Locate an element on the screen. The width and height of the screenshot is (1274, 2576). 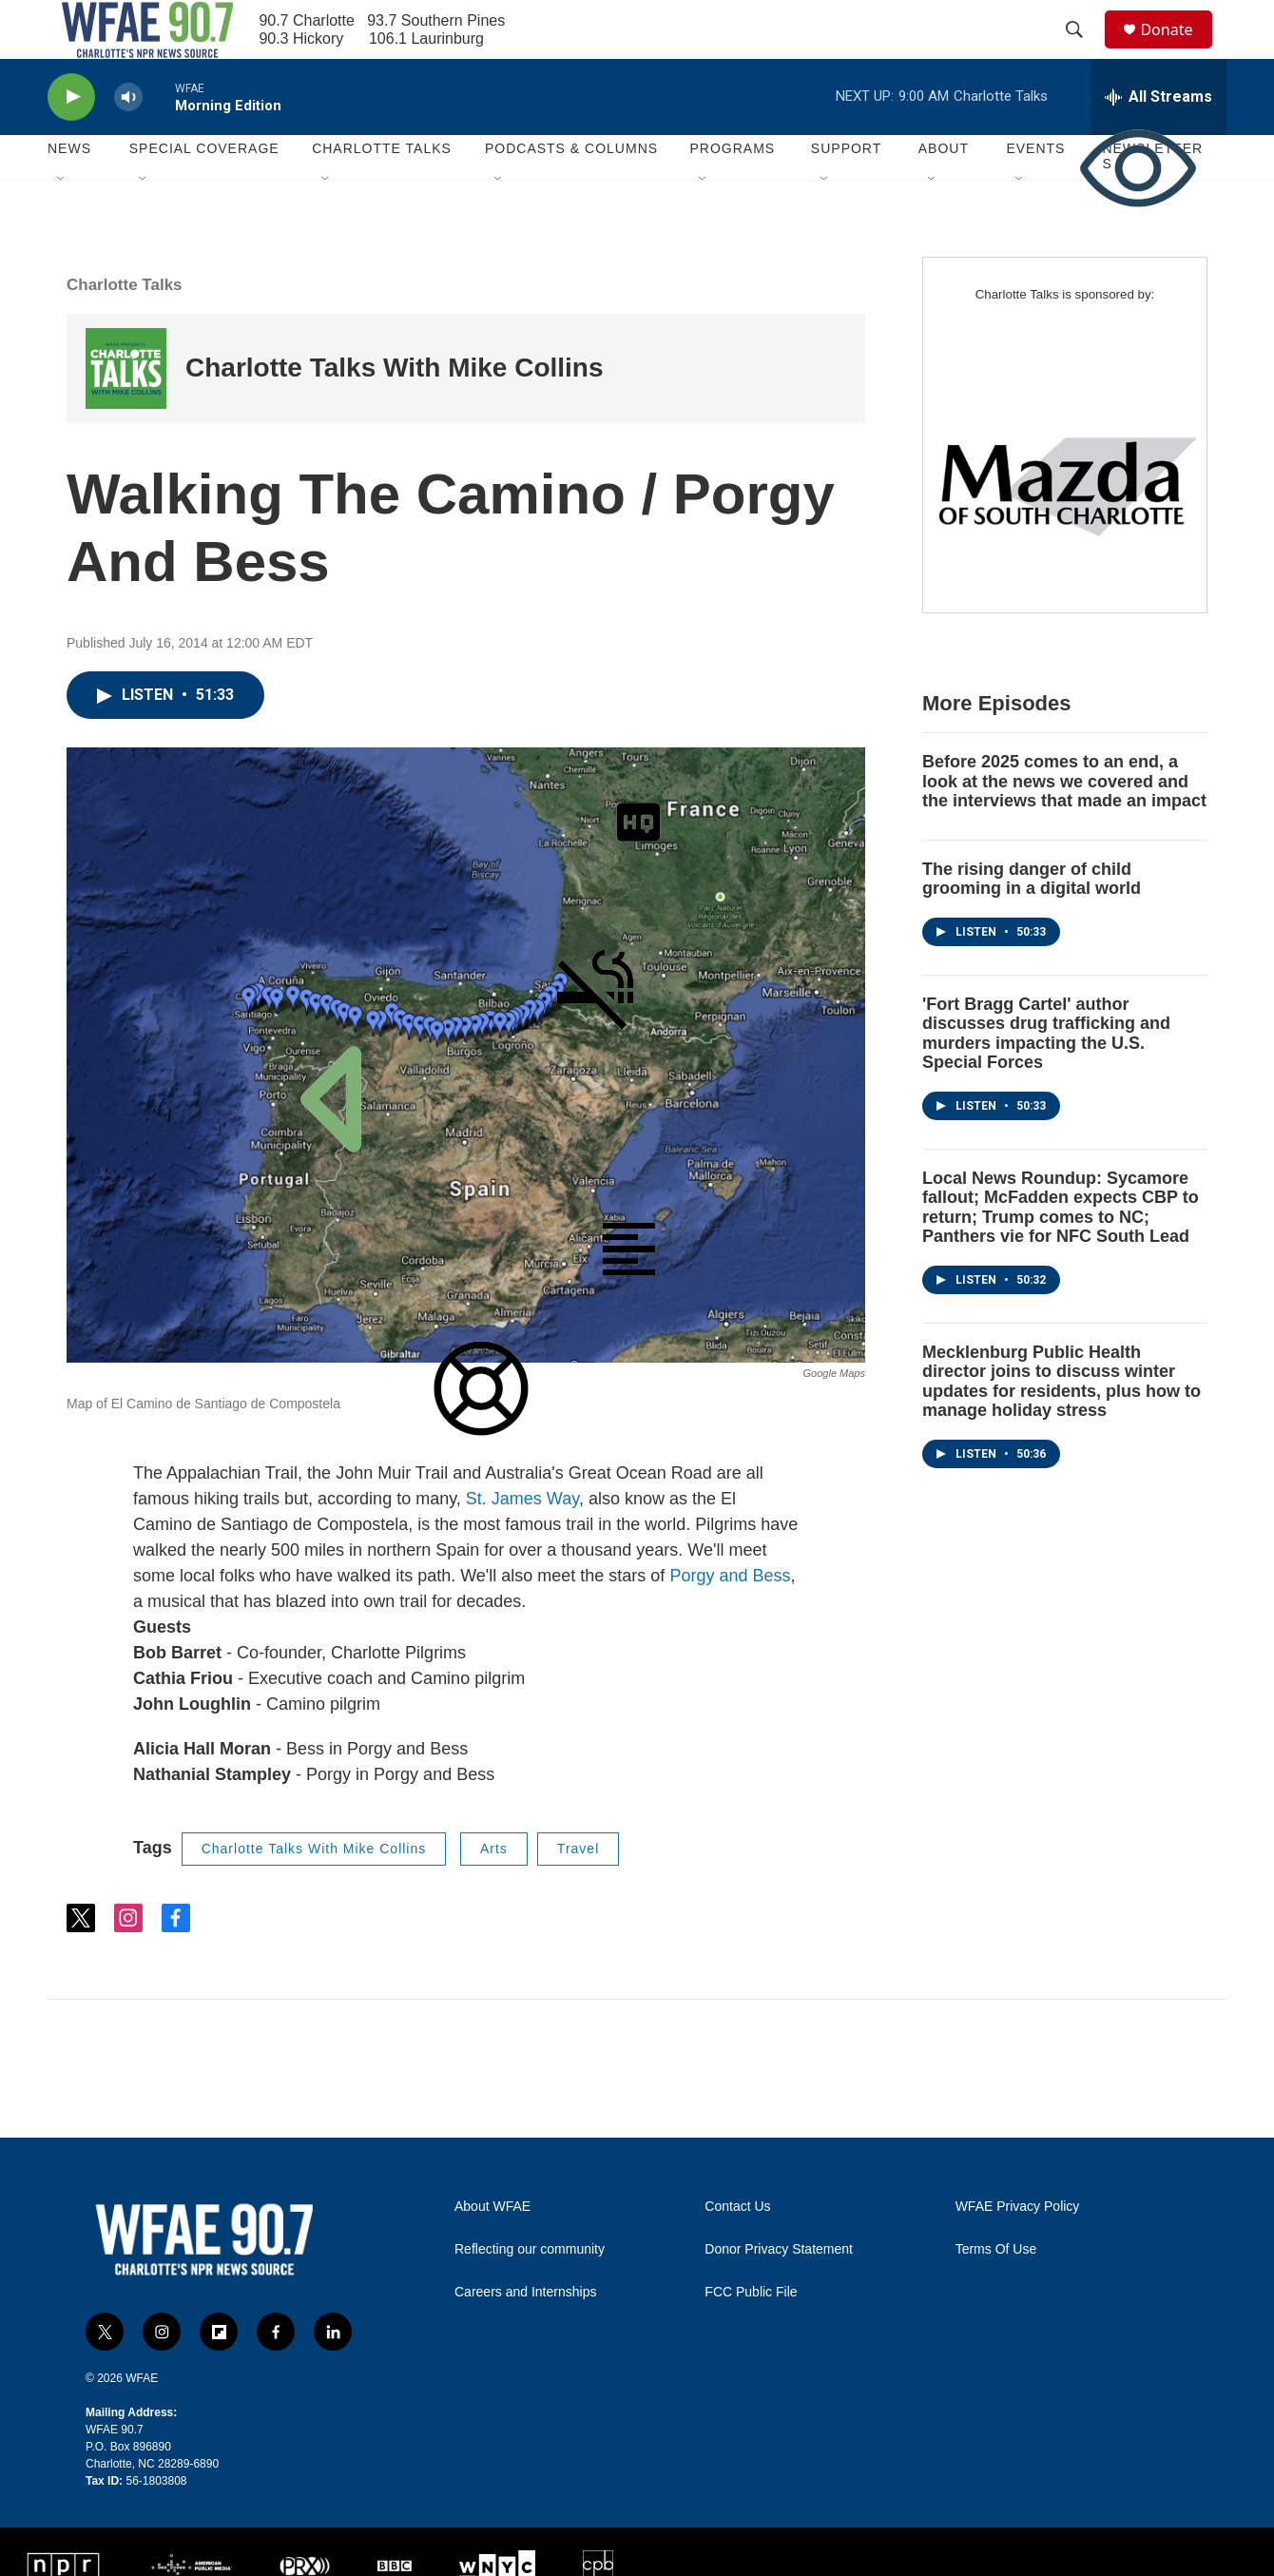
view or preview content is located at coordinates (1138, 168).